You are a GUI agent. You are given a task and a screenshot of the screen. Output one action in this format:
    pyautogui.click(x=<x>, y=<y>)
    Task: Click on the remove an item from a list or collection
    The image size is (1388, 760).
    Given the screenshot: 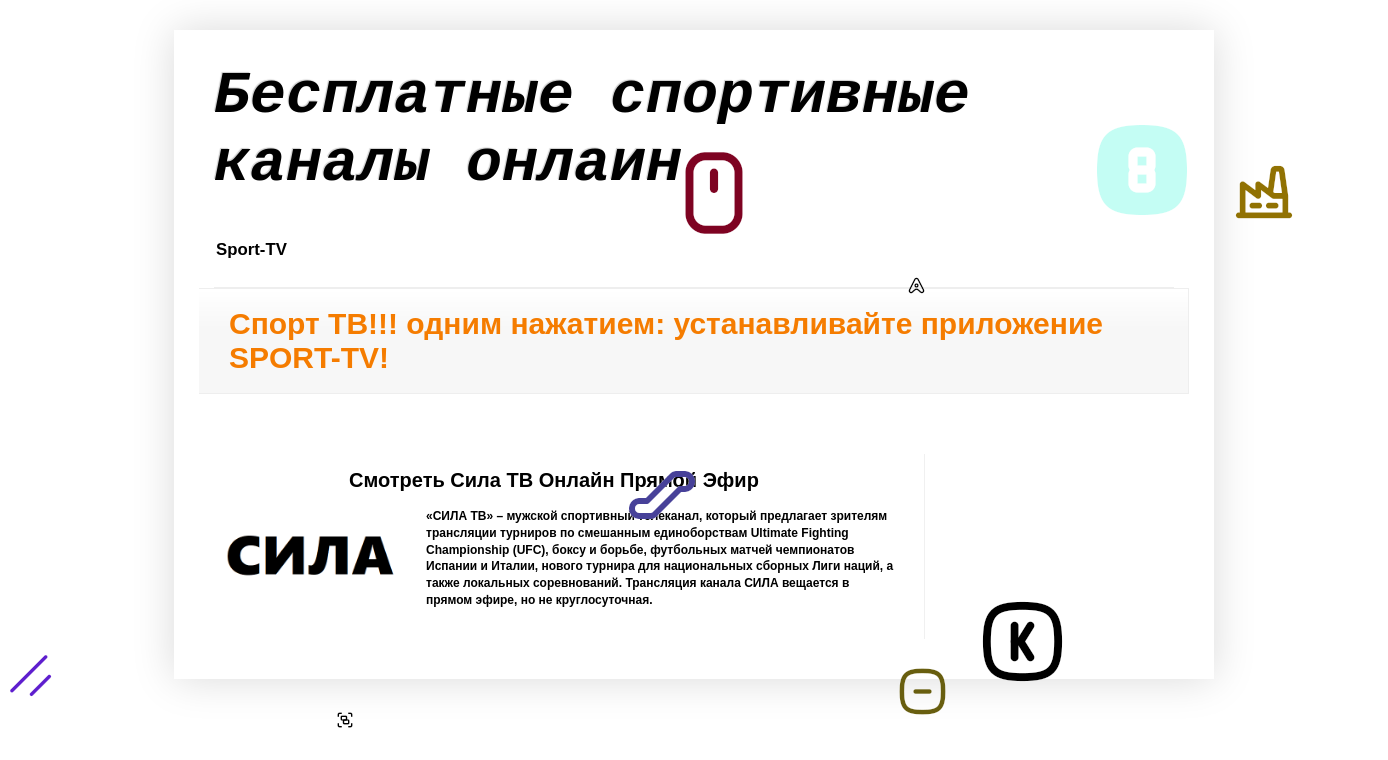 What is the action you would take?
    pyautogui.click(x=922, y=691)
    